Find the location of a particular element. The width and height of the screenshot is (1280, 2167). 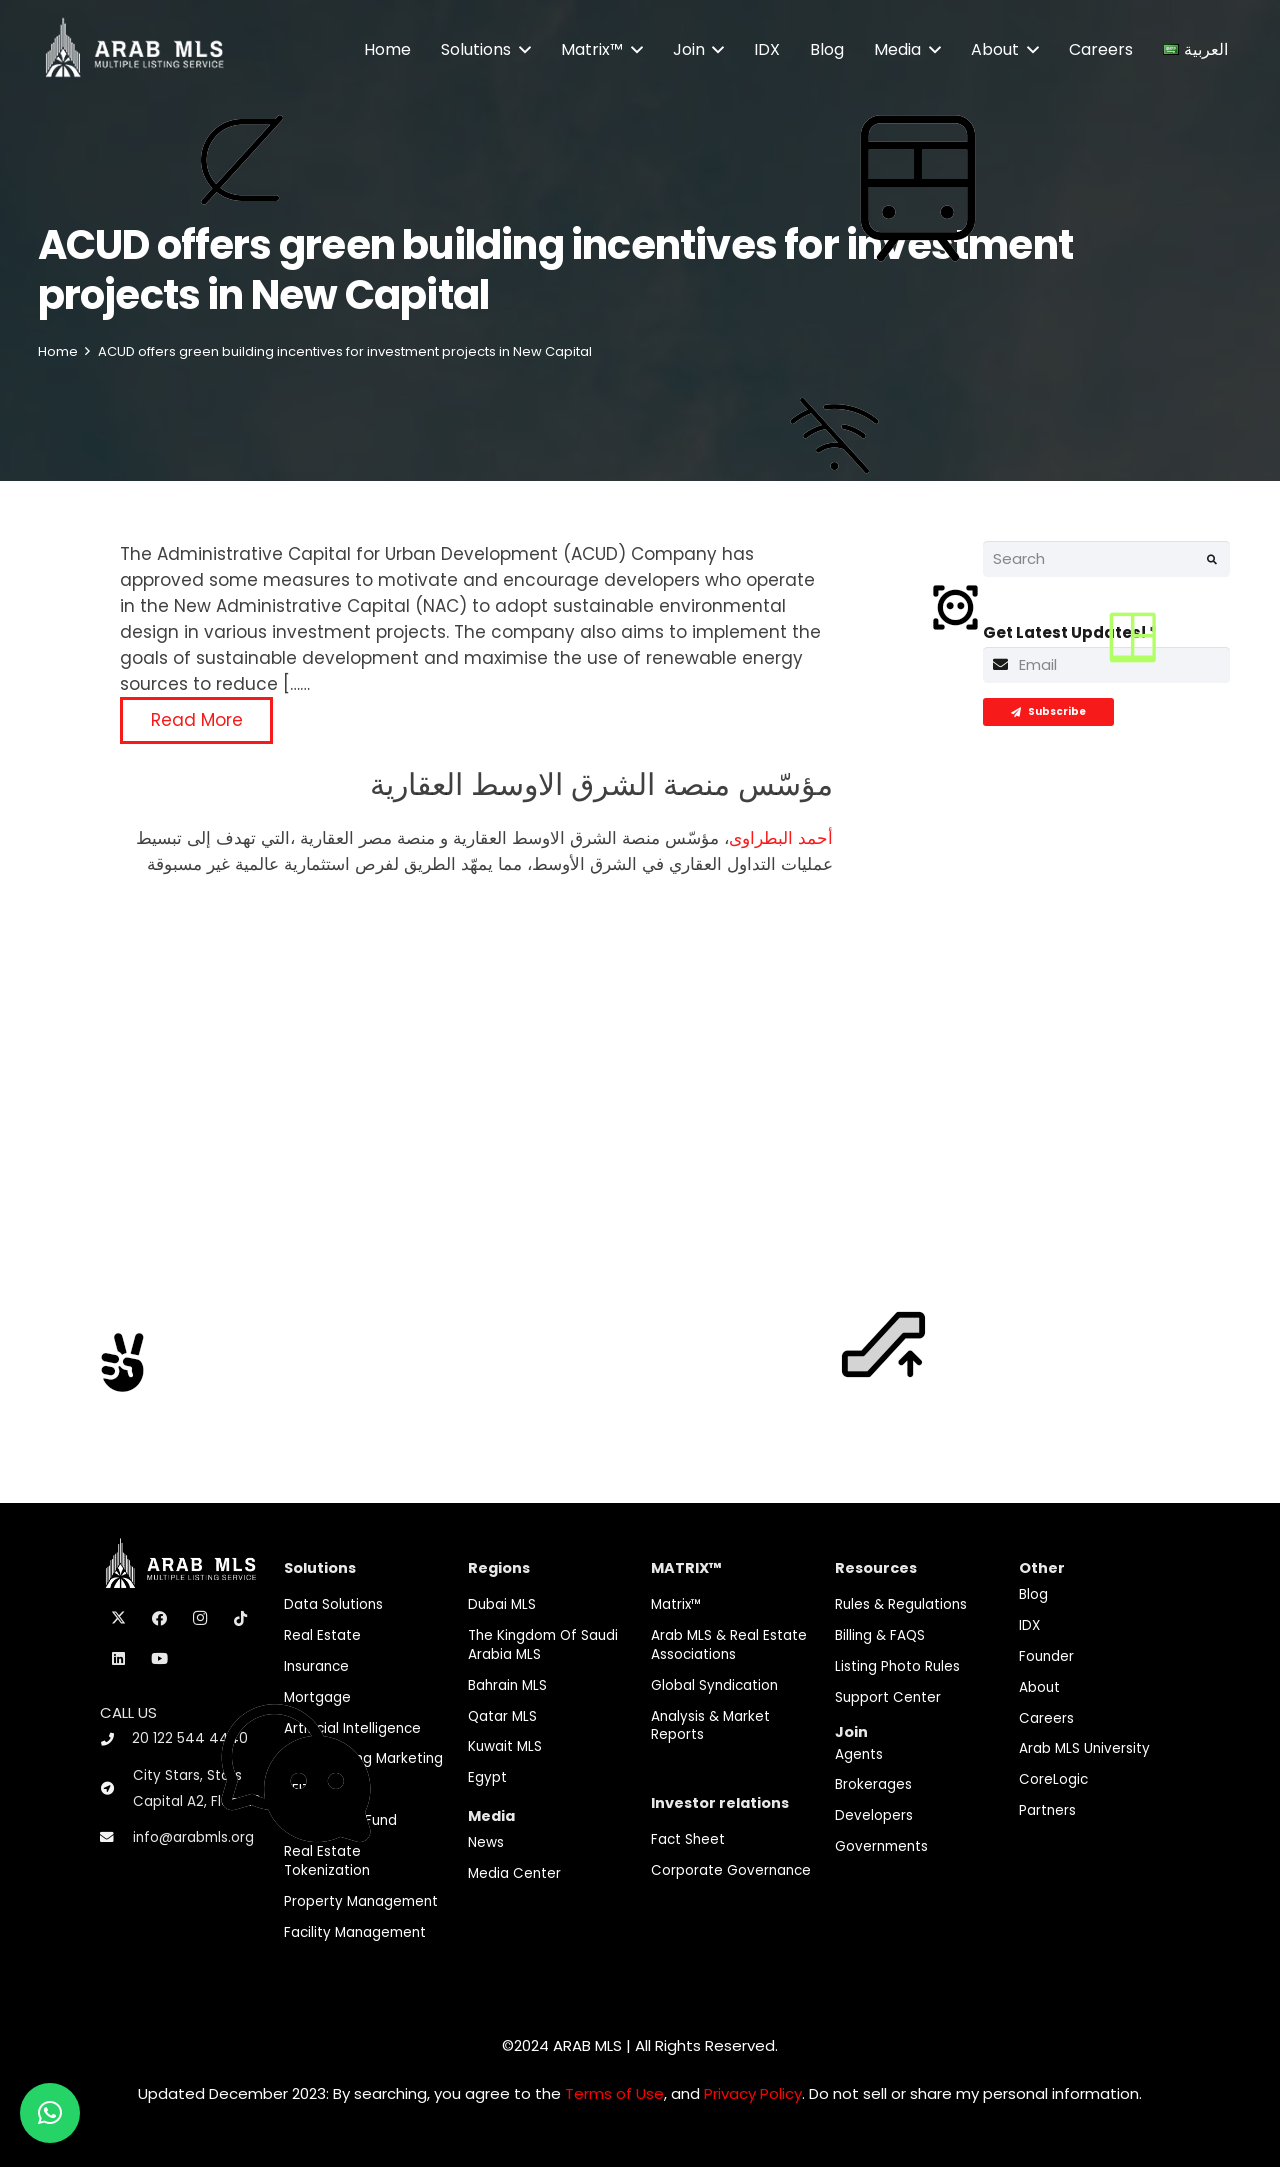

indicates no wifi connection is located at coordinates (834, 435).